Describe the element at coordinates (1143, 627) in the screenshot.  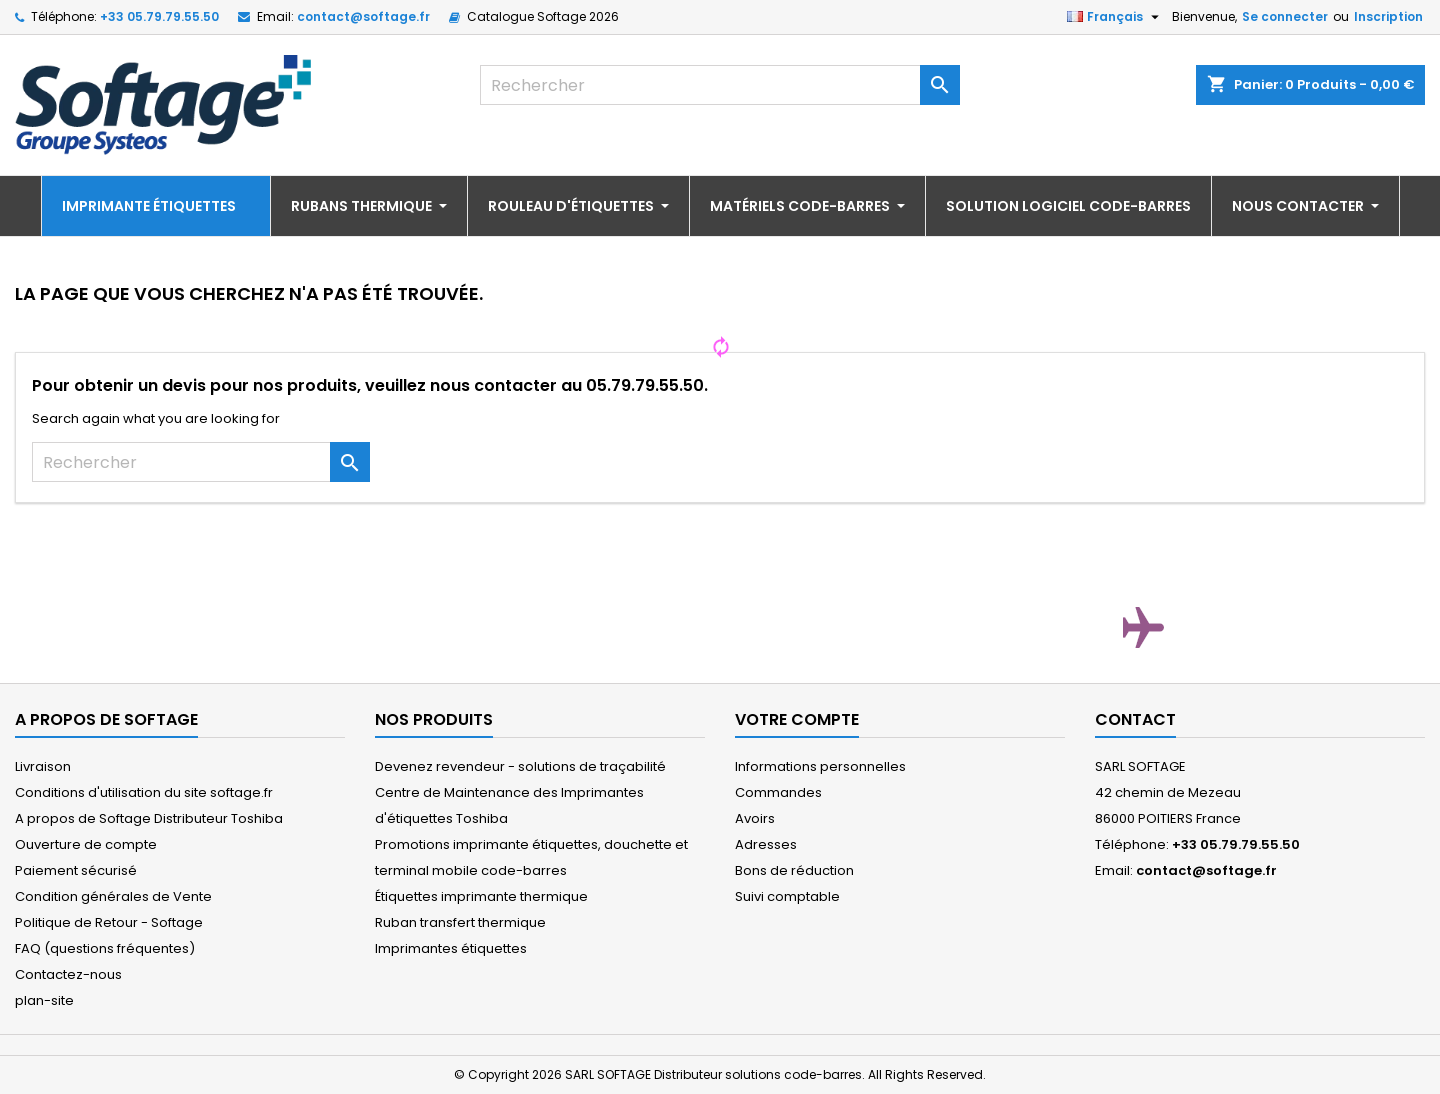
I see `enable airplane mode` at that location.